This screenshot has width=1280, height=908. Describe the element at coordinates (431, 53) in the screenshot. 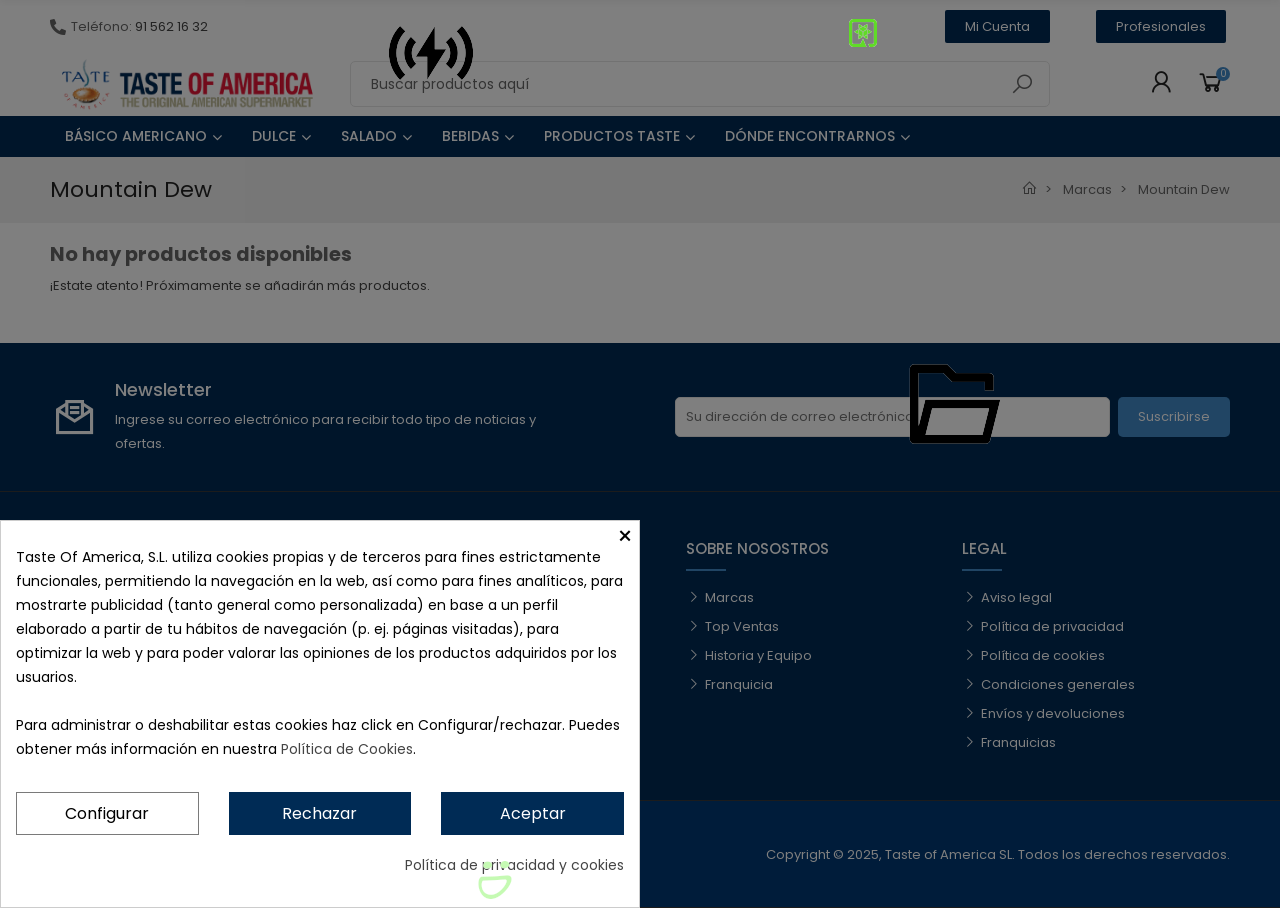

I see `indicates wireless charging is active` at that location.